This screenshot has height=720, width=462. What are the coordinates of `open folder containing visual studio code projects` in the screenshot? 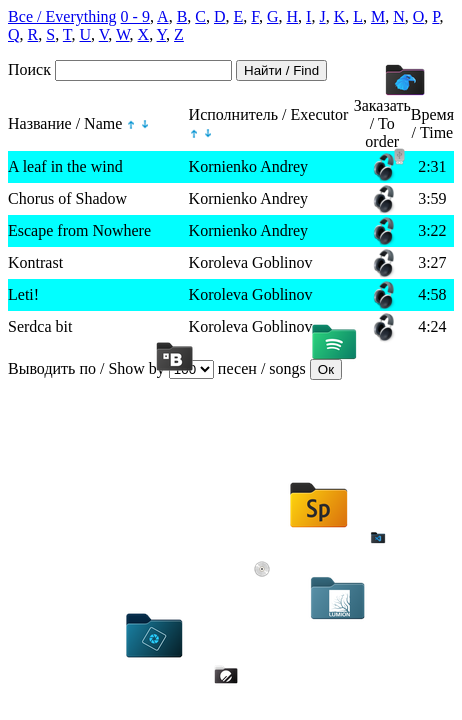 It's located at (378, 538).